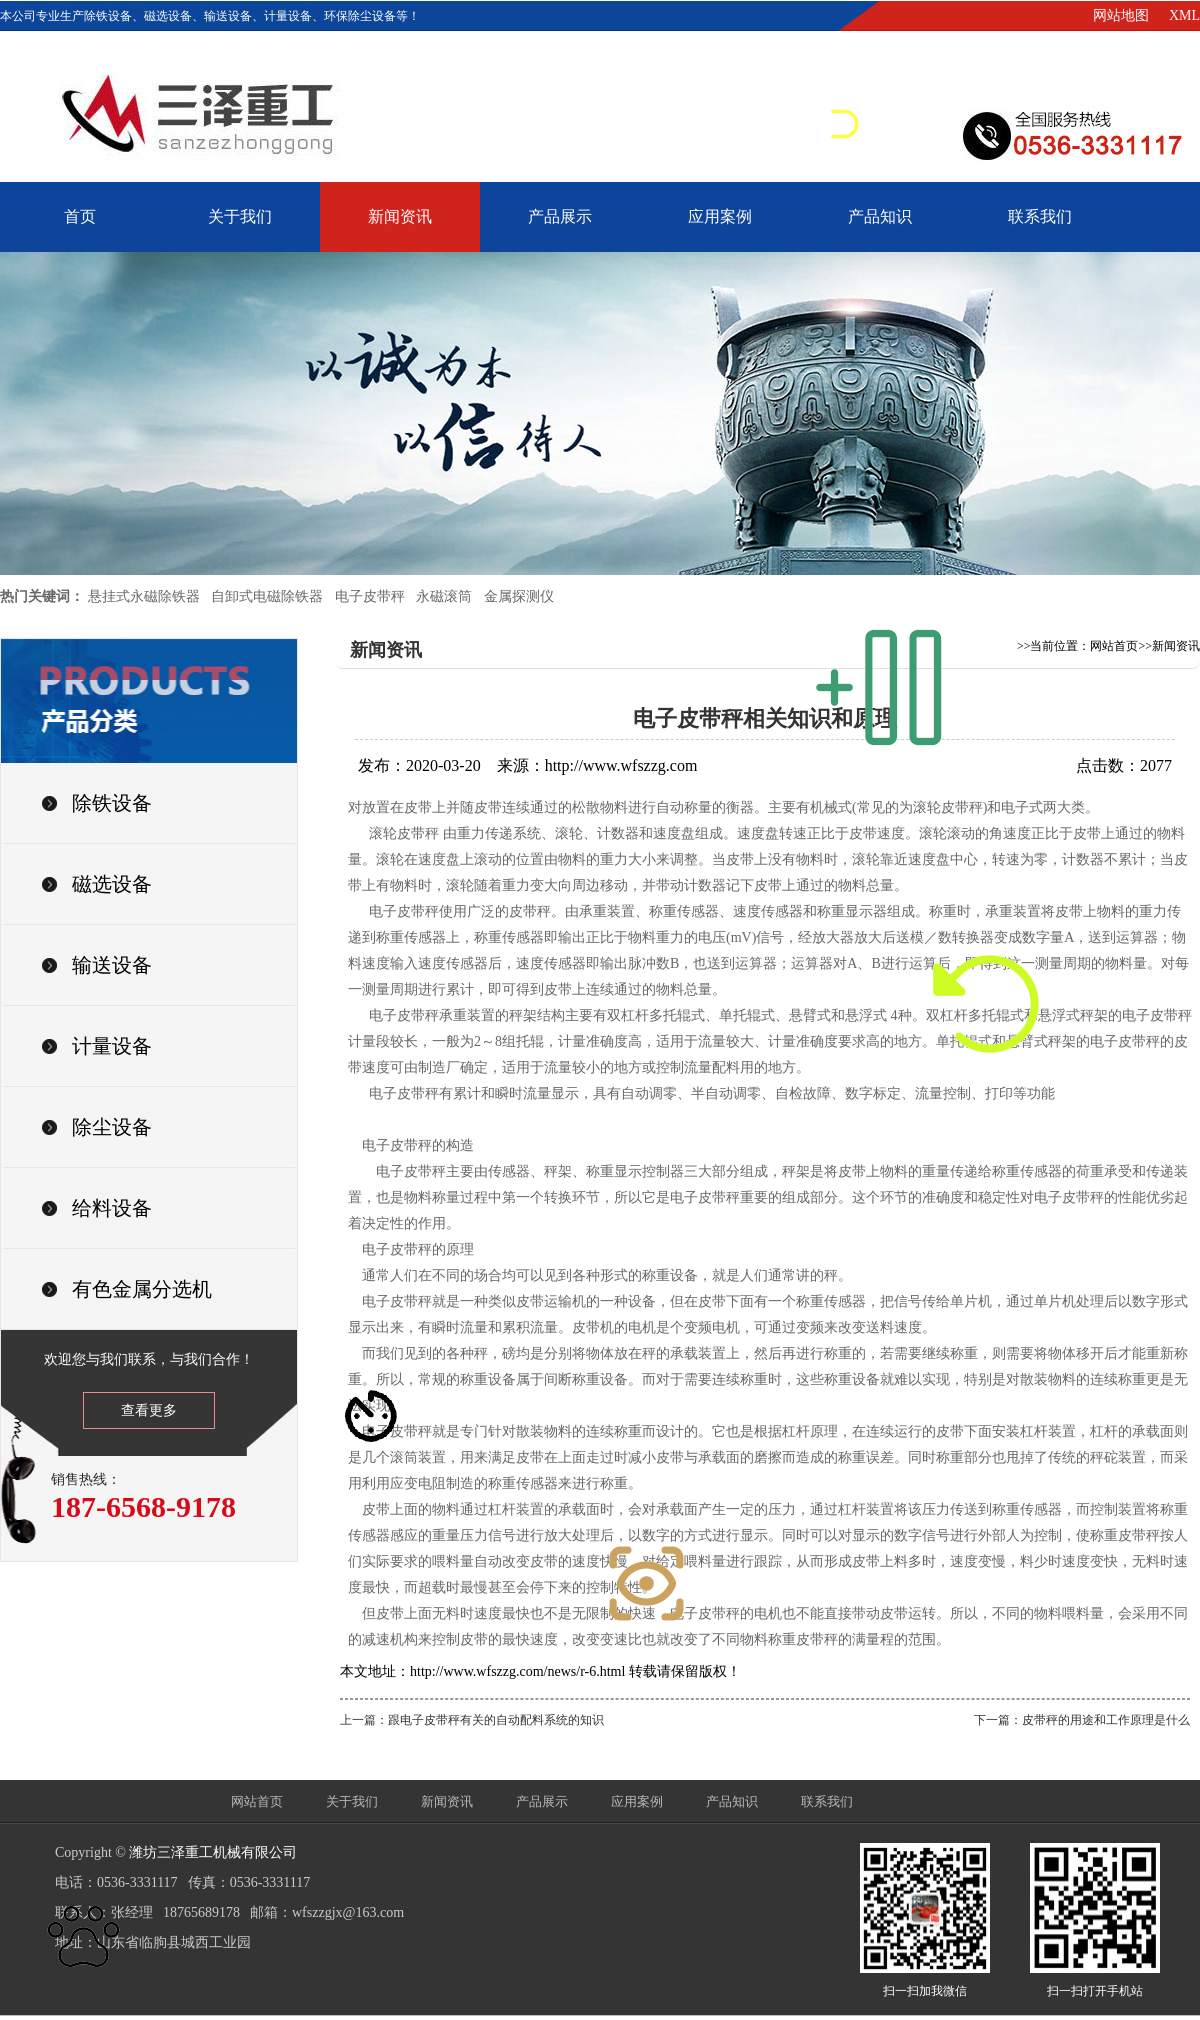 The image size is (1200, 2020). I want to click on indicates a proper superset relationship in mathematical notation, so click(843, 124).